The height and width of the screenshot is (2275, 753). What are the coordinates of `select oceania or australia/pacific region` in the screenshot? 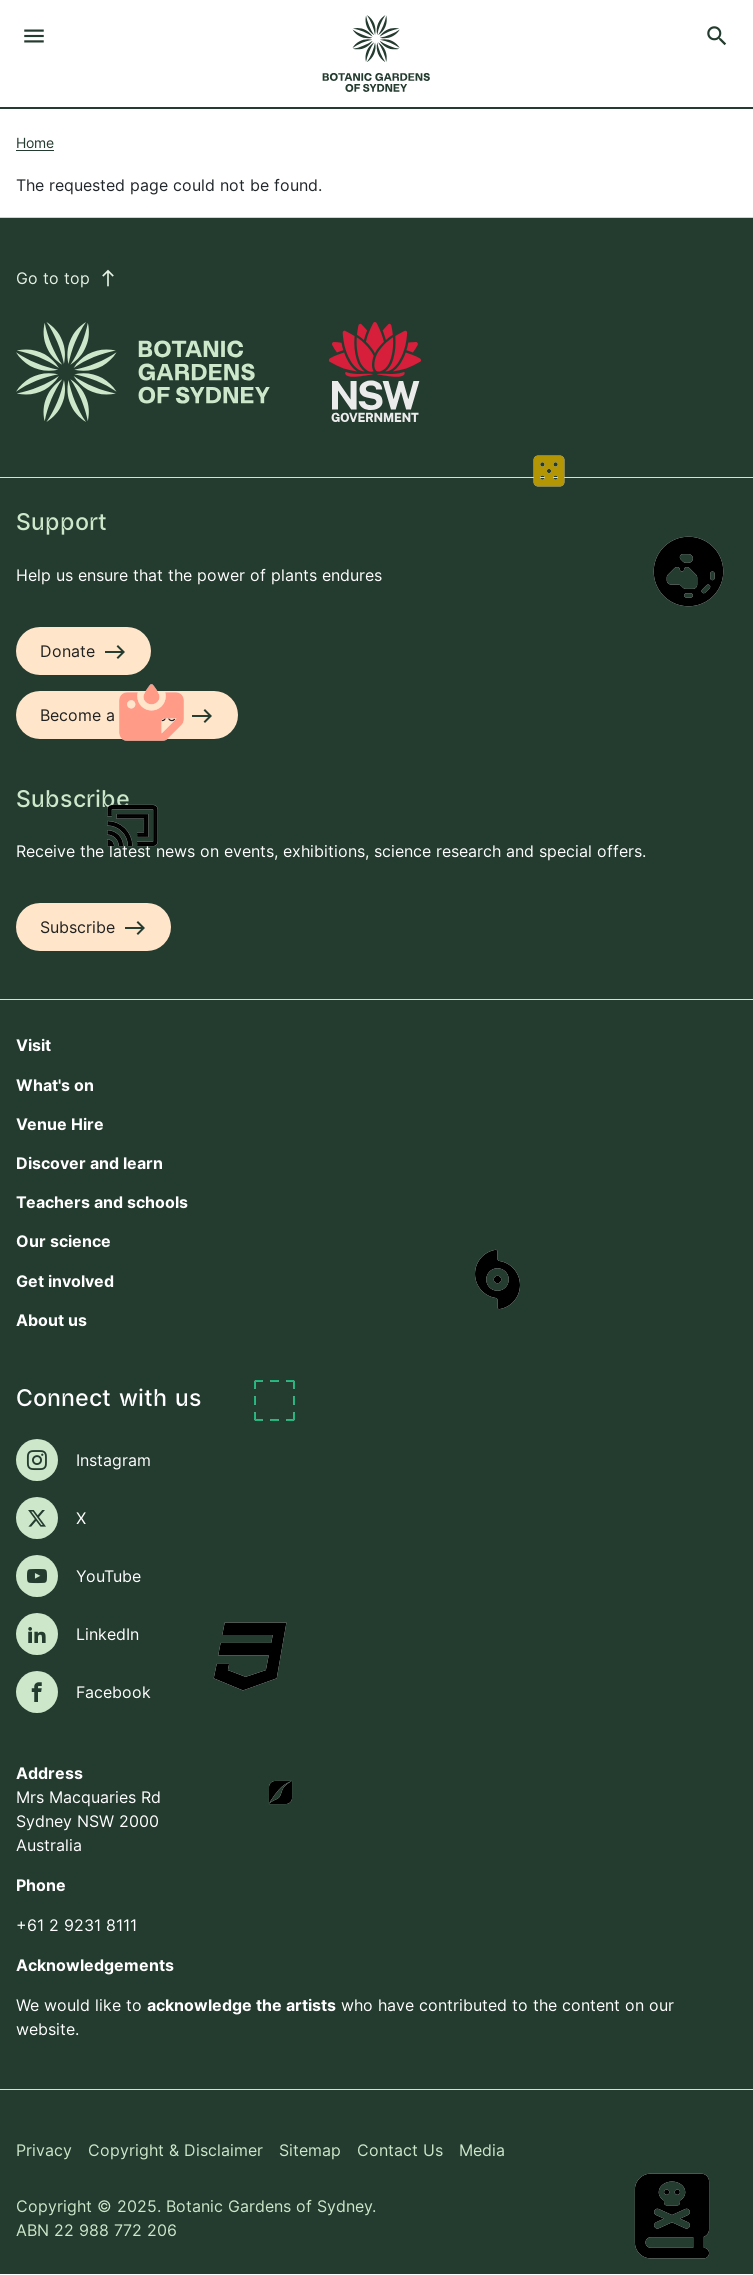 It's located at (688, 571).